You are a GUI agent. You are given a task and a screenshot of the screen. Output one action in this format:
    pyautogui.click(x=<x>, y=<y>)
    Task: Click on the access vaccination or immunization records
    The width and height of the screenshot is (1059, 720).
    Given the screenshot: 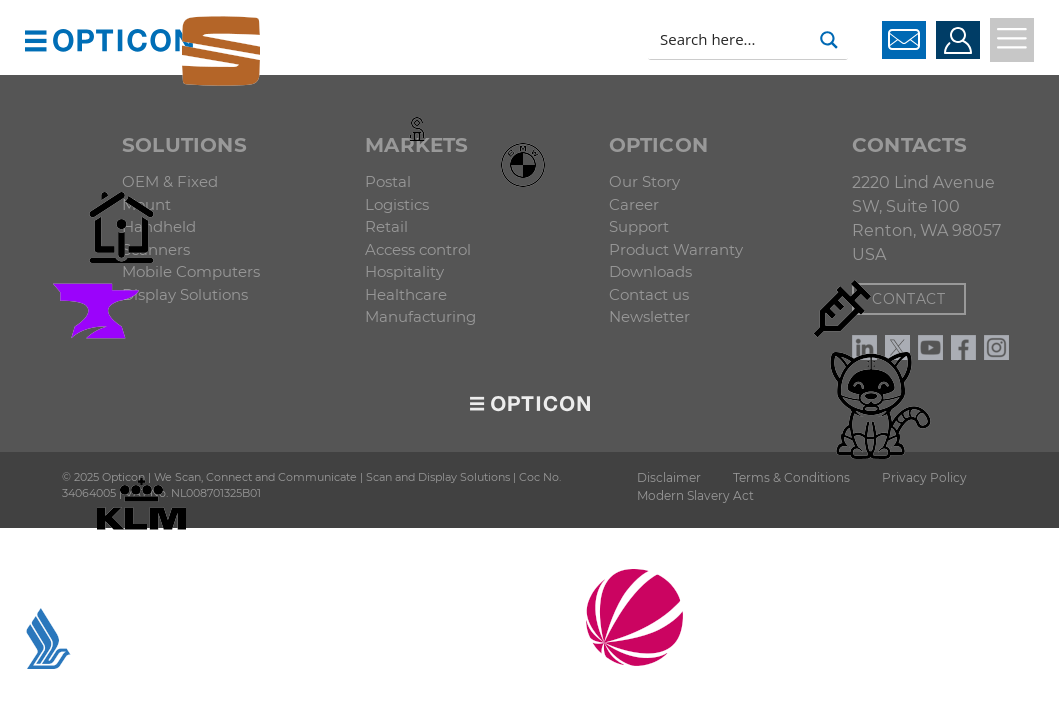 What is the action you would take?
    pyautogui.click(x=843, y=308)
    